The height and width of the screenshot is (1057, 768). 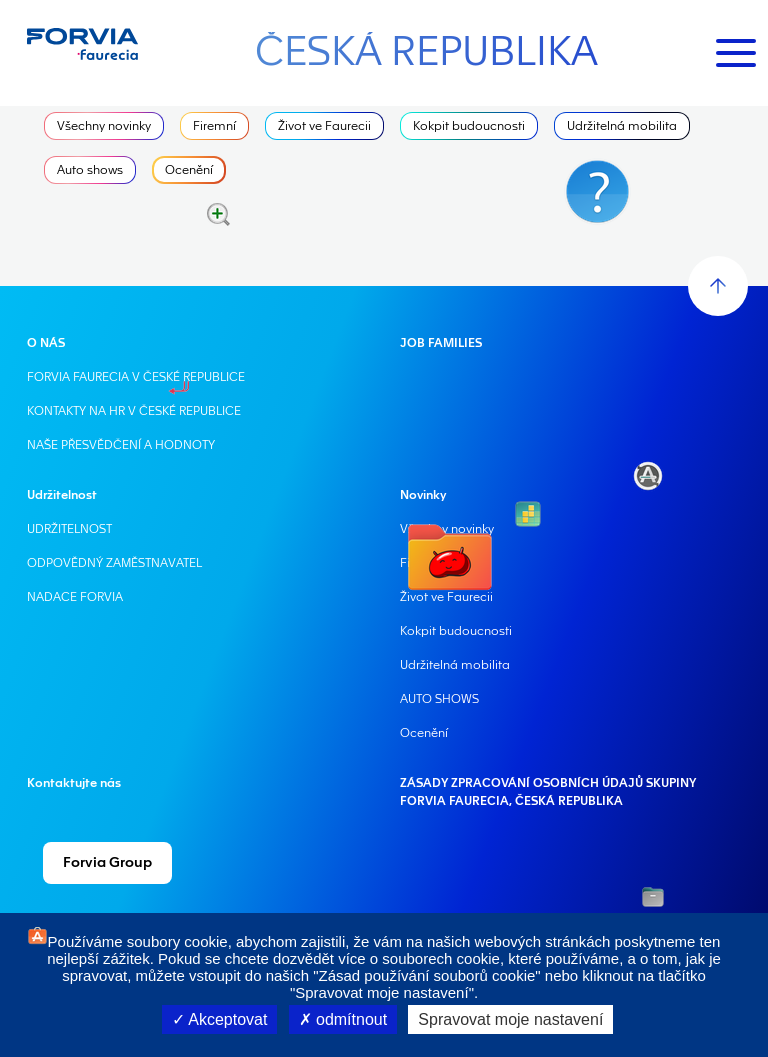 I want to click on reply to all recipients of an email, so click(x=178, y=386).